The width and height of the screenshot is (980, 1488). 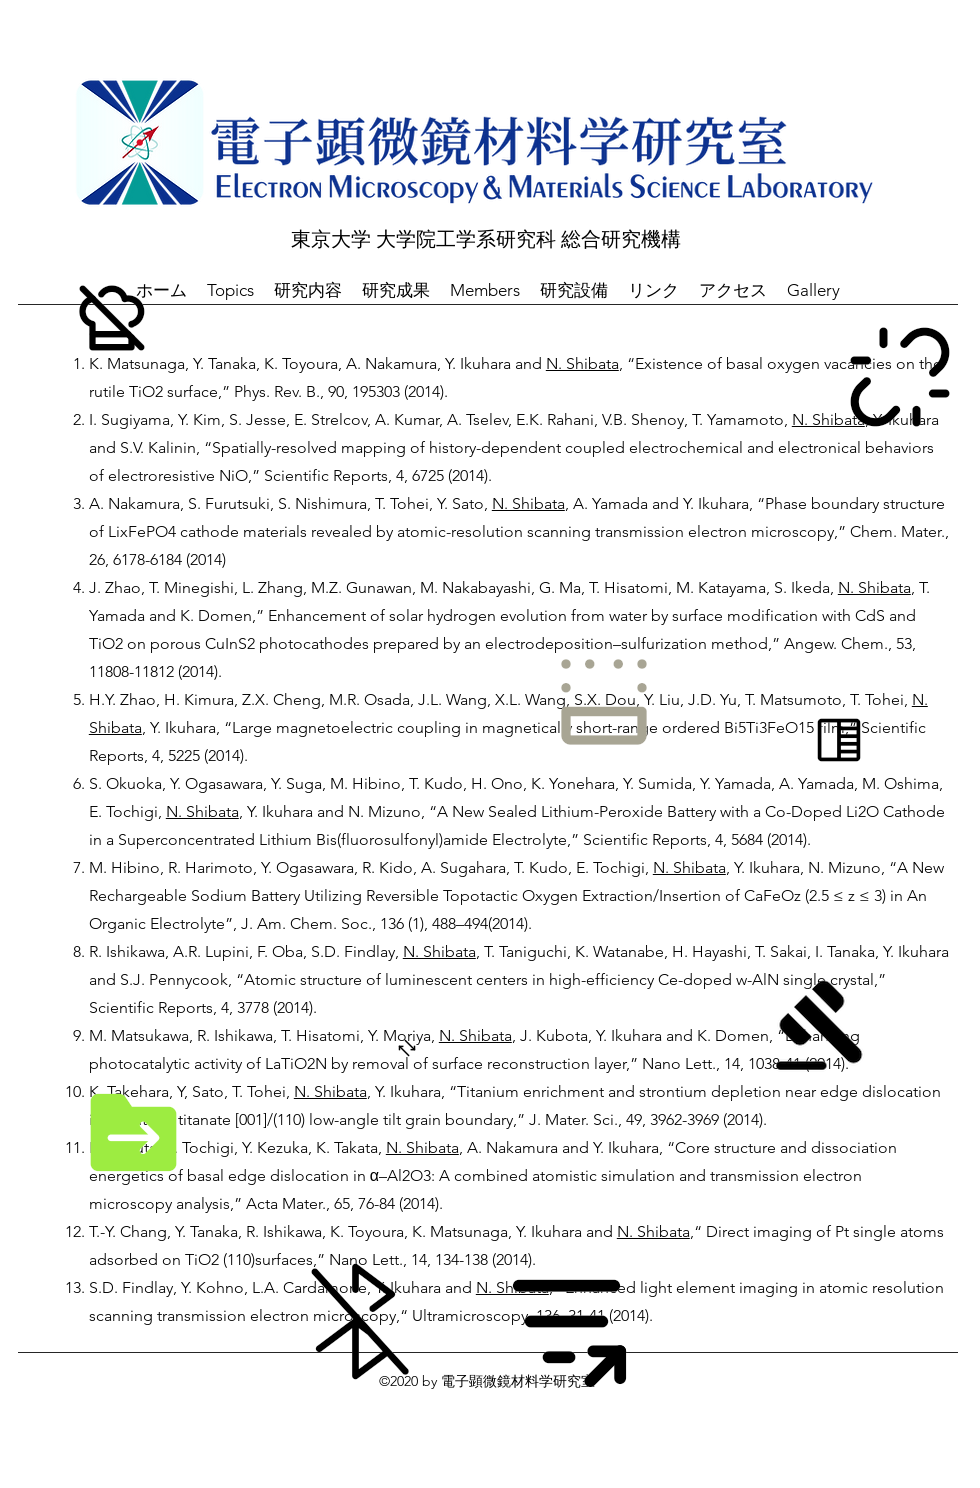 I want to click on disable cooking or recipe mode, so click(x=112, y=318).